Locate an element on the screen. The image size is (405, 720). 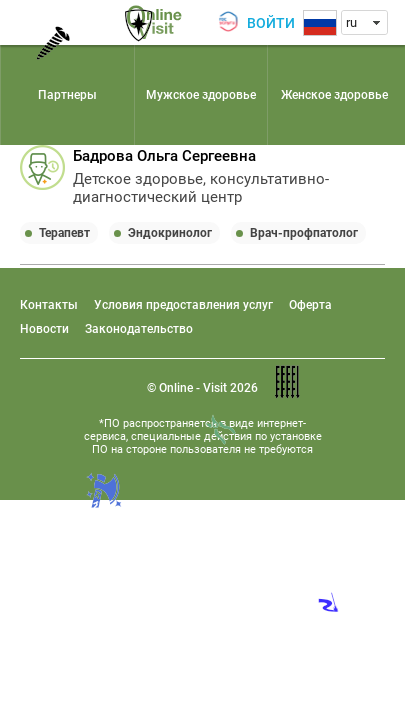
activate shield or defense mode is located at coordinates (138, 25).